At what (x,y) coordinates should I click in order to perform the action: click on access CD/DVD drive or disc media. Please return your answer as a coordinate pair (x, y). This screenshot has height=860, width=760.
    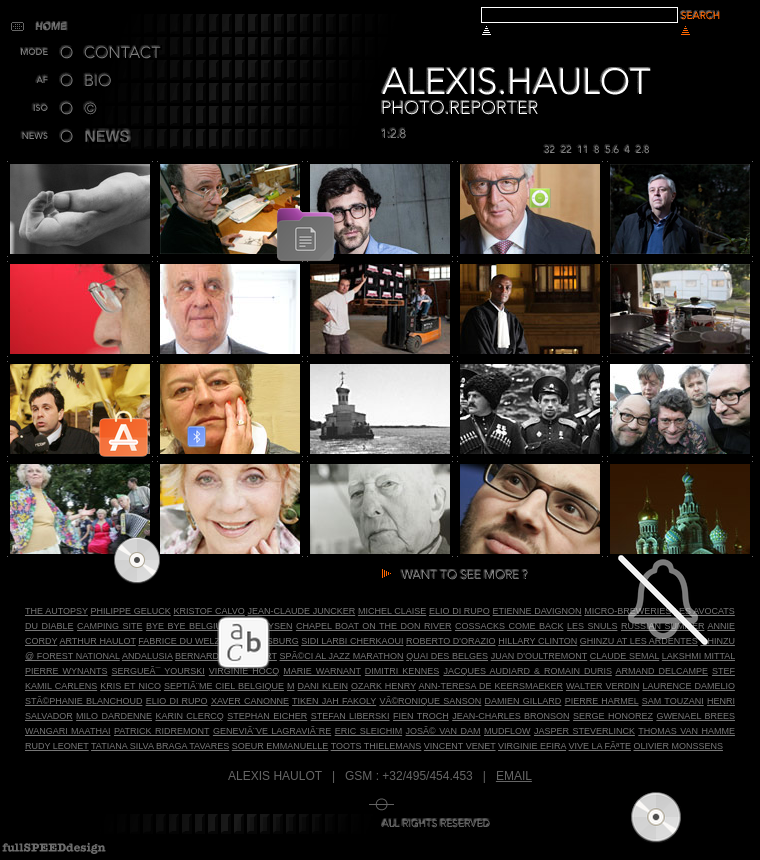
    Looking at the image, I should click on (137, 560).